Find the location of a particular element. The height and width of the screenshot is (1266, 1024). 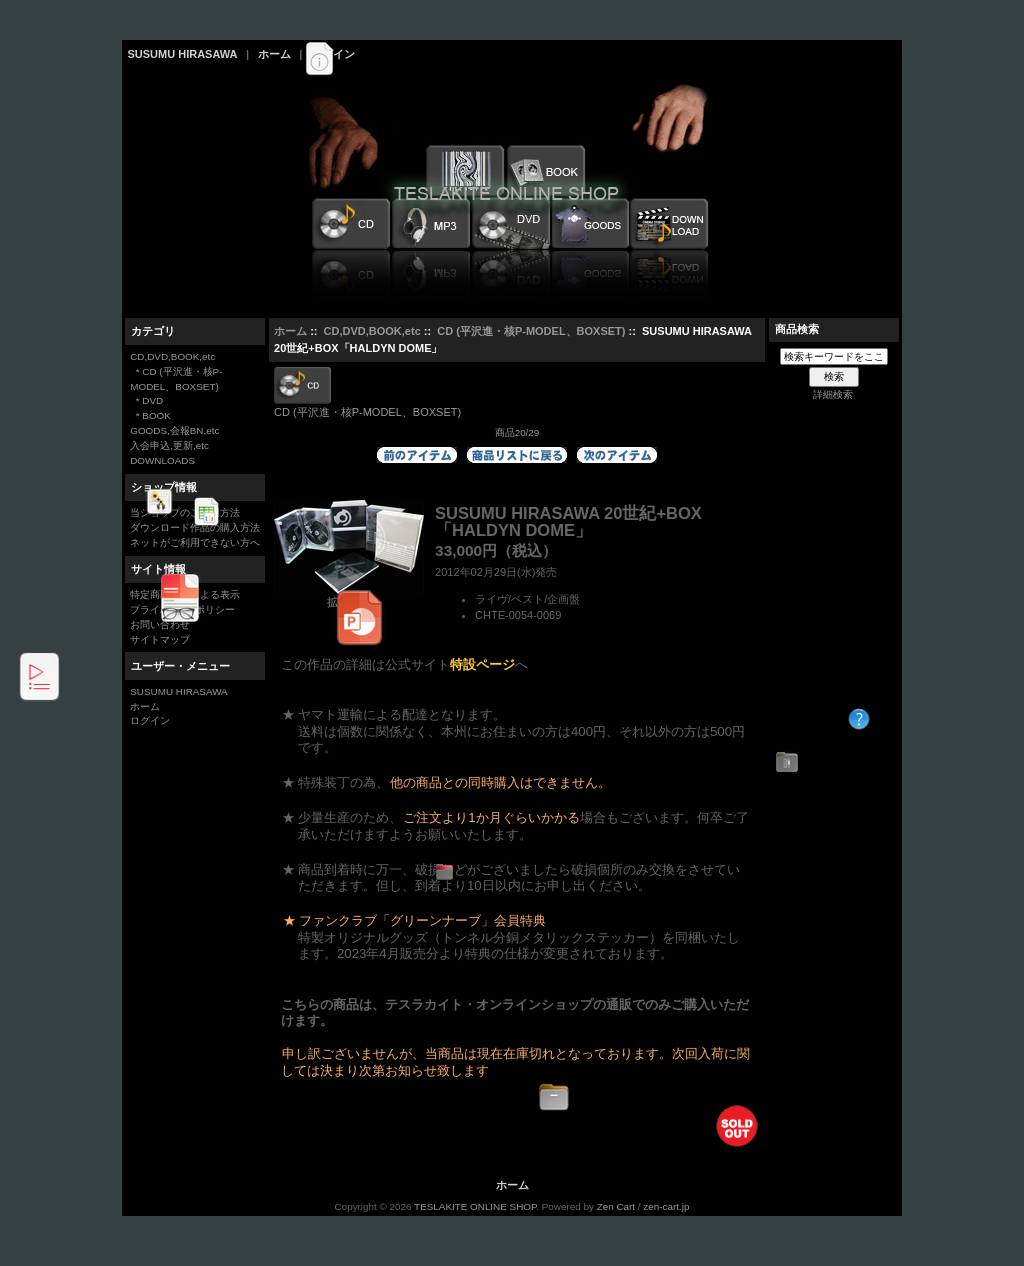

drop files here to move them into this folder is located at coordinates (444, 871).